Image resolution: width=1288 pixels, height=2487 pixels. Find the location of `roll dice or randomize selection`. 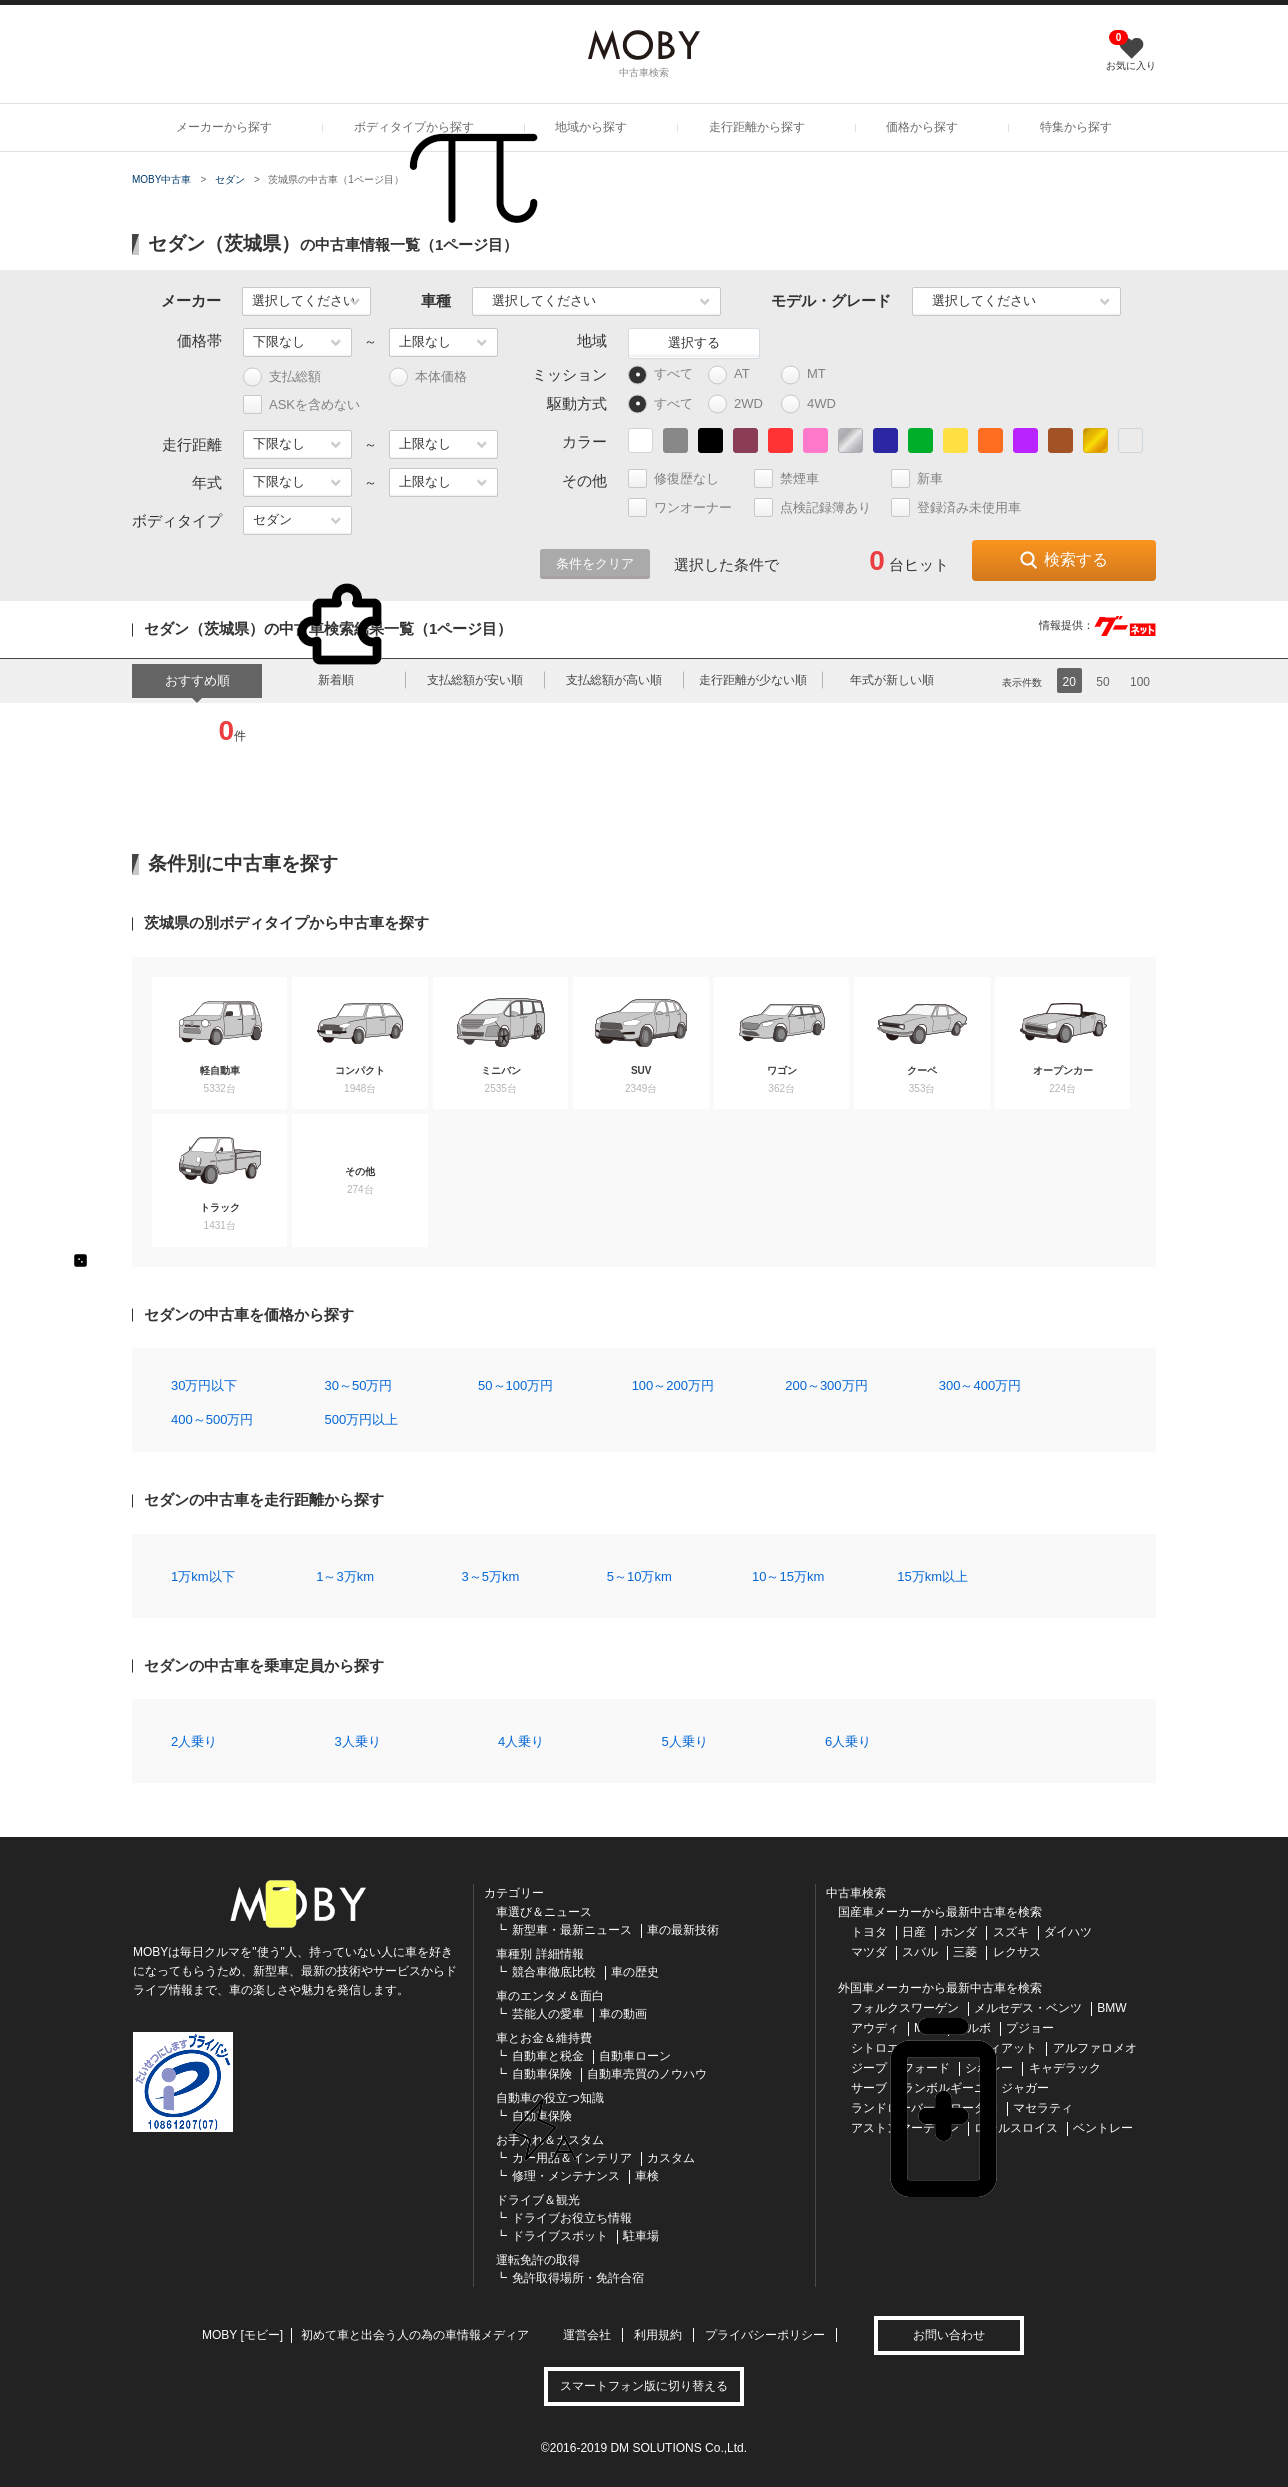

roll dice or randomize selection is located at coordinates (80, 1260).